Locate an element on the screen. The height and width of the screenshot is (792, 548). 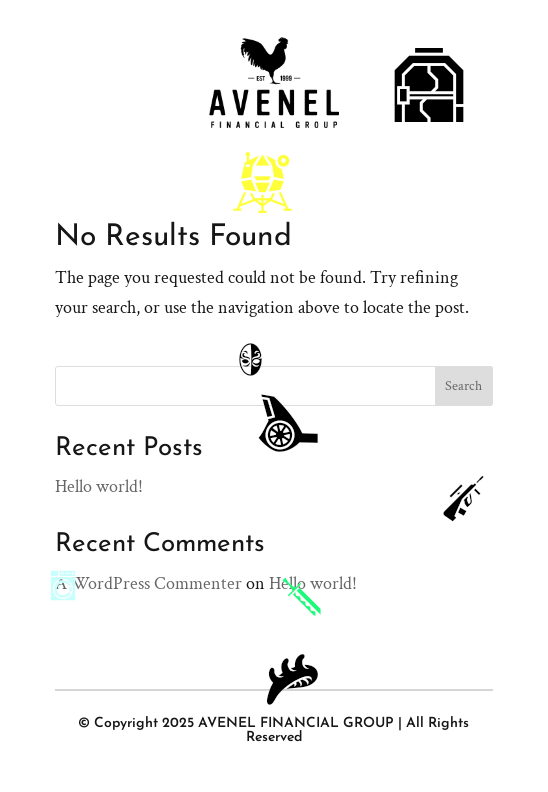
helicopter tail rotor component in a game interface is located at coordinates (288, 423).